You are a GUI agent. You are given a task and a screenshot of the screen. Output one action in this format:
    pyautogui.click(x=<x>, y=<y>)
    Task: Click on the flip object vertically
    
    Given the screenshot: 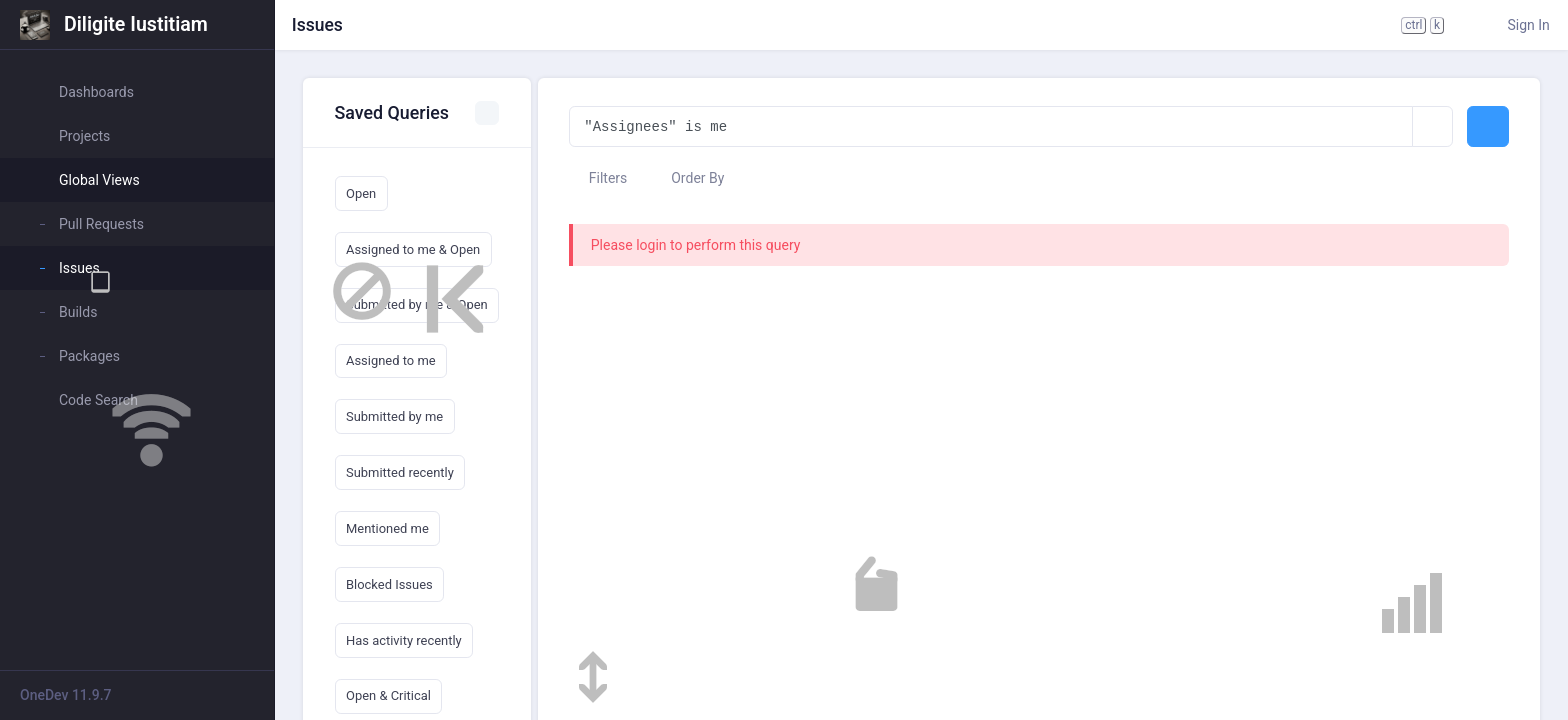 What is the action you would take?
    pyautogui.click(x=593, y=677)
    